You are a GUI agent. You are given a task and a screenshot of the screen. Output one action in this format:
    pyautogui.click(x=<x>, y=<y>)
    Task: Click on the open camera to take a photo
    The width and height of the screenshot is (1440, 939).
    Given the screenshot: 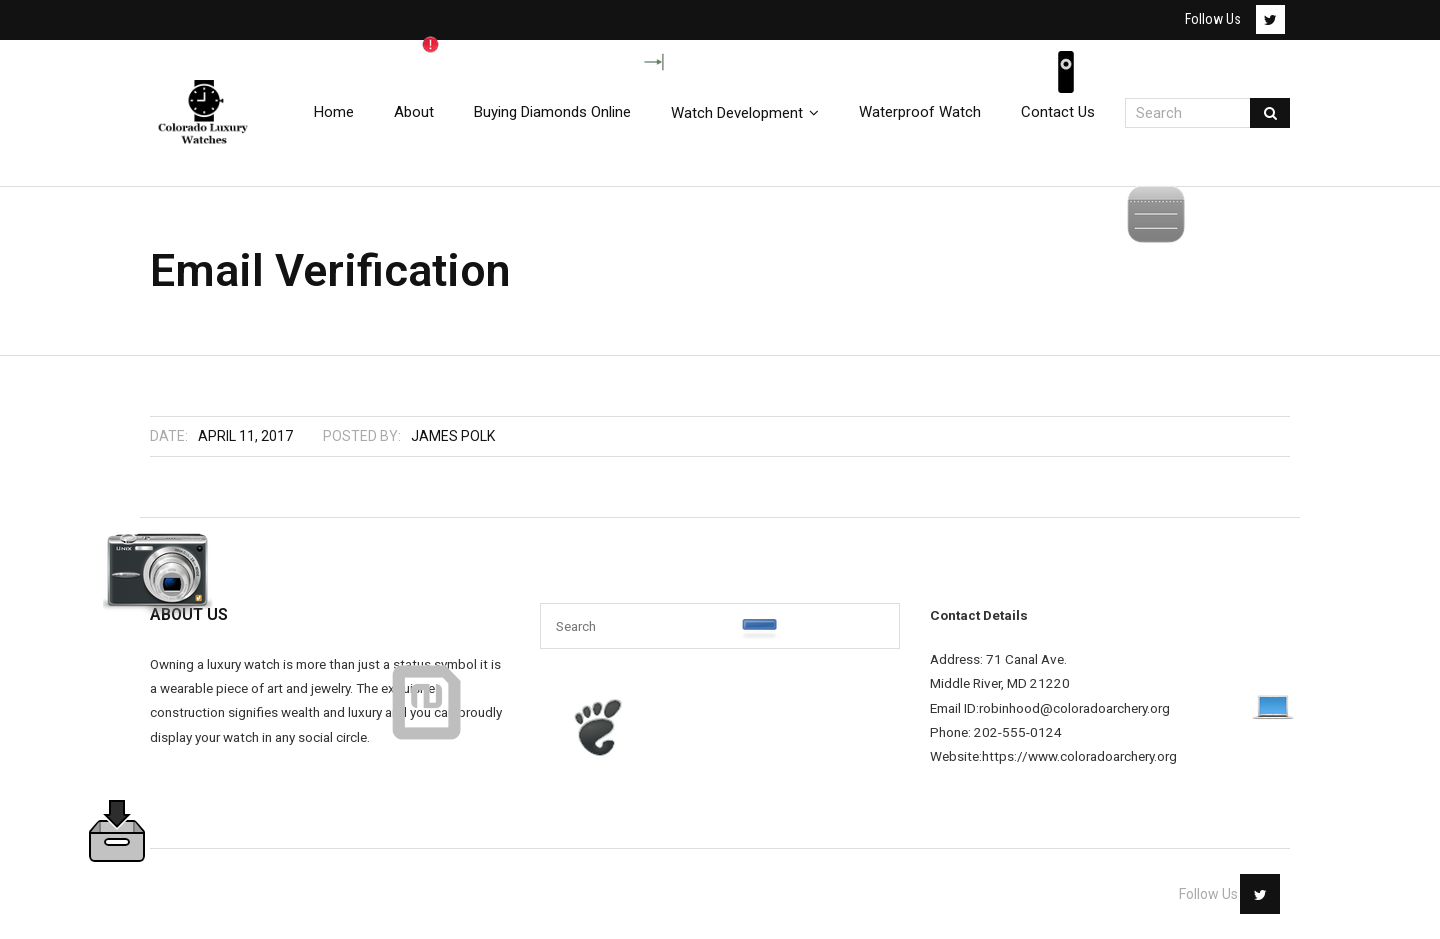 What is the action you would take?
    pyautogui.click(x=158, y=566)
    